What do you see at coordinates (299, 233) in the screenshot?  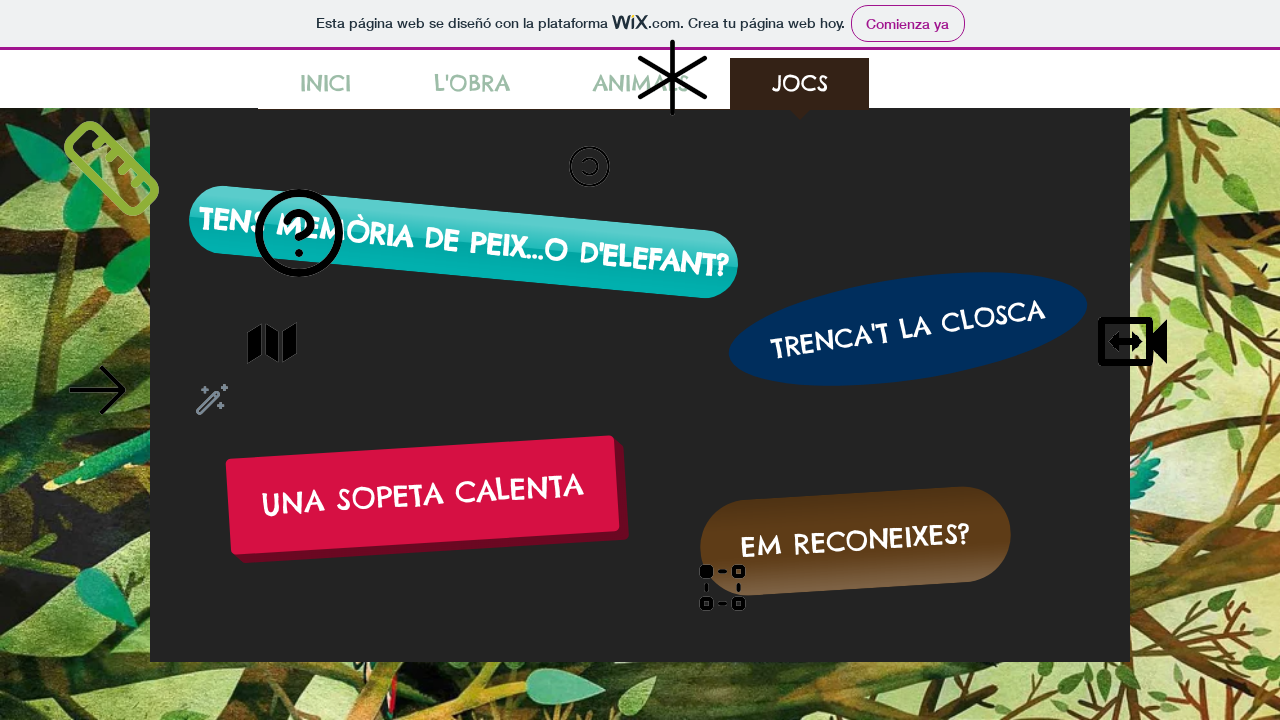 I see `access help or support information` at bounding box center [299, 233].